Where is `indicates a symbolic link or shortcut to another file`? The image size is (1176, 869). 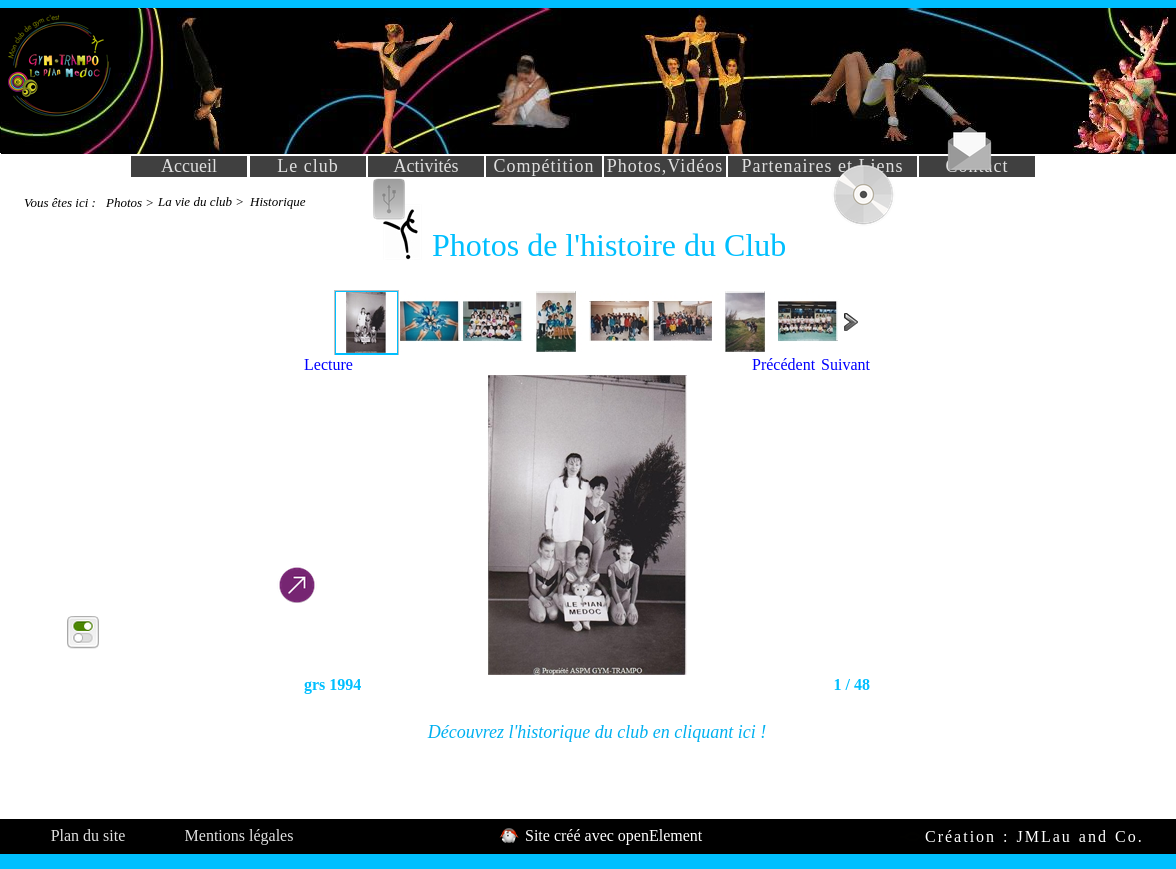
indicates a symbolic link or shortcut to another file is located at coordinates (297, 585).